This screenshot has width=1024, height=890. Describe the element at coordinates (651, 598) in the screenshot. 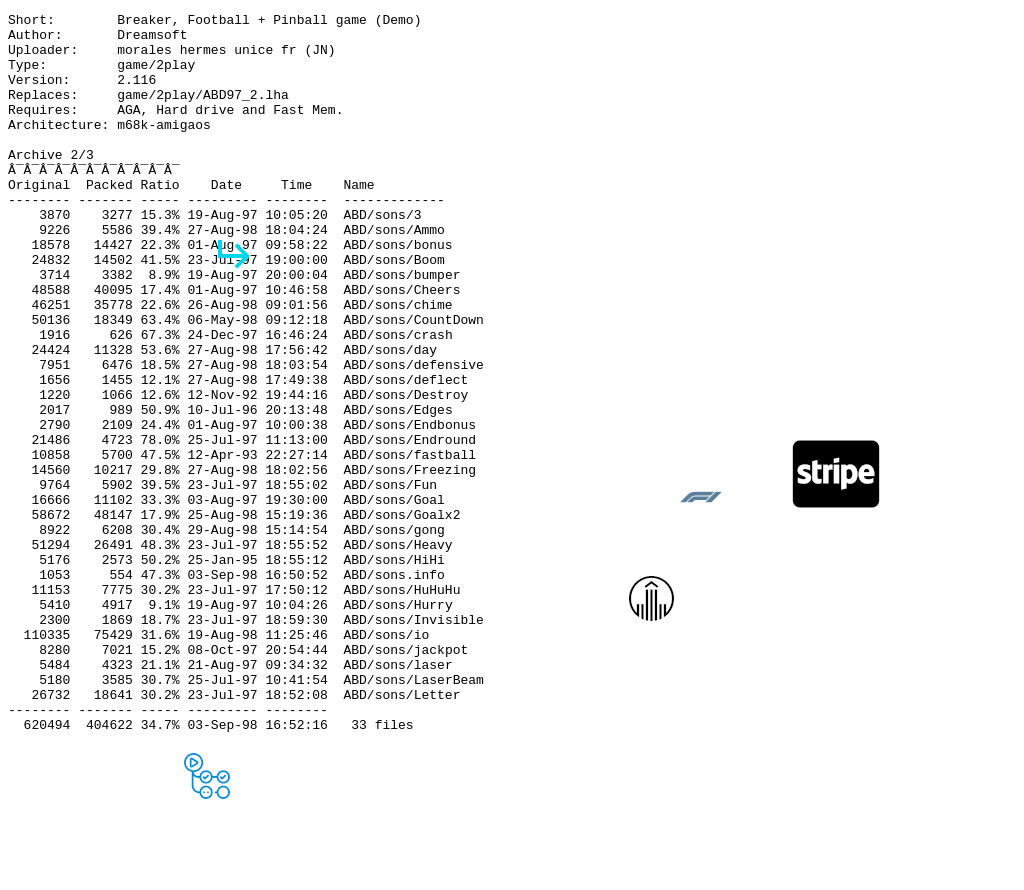

I see `boehringer ingelheim company logo` at that location.